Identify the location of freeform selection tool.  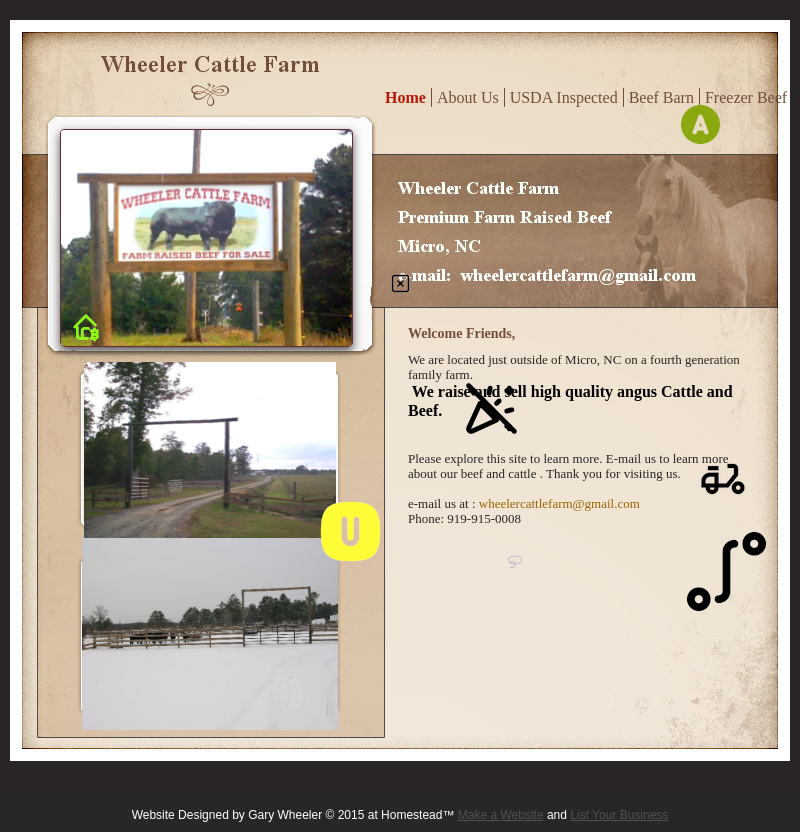
(515, 561).